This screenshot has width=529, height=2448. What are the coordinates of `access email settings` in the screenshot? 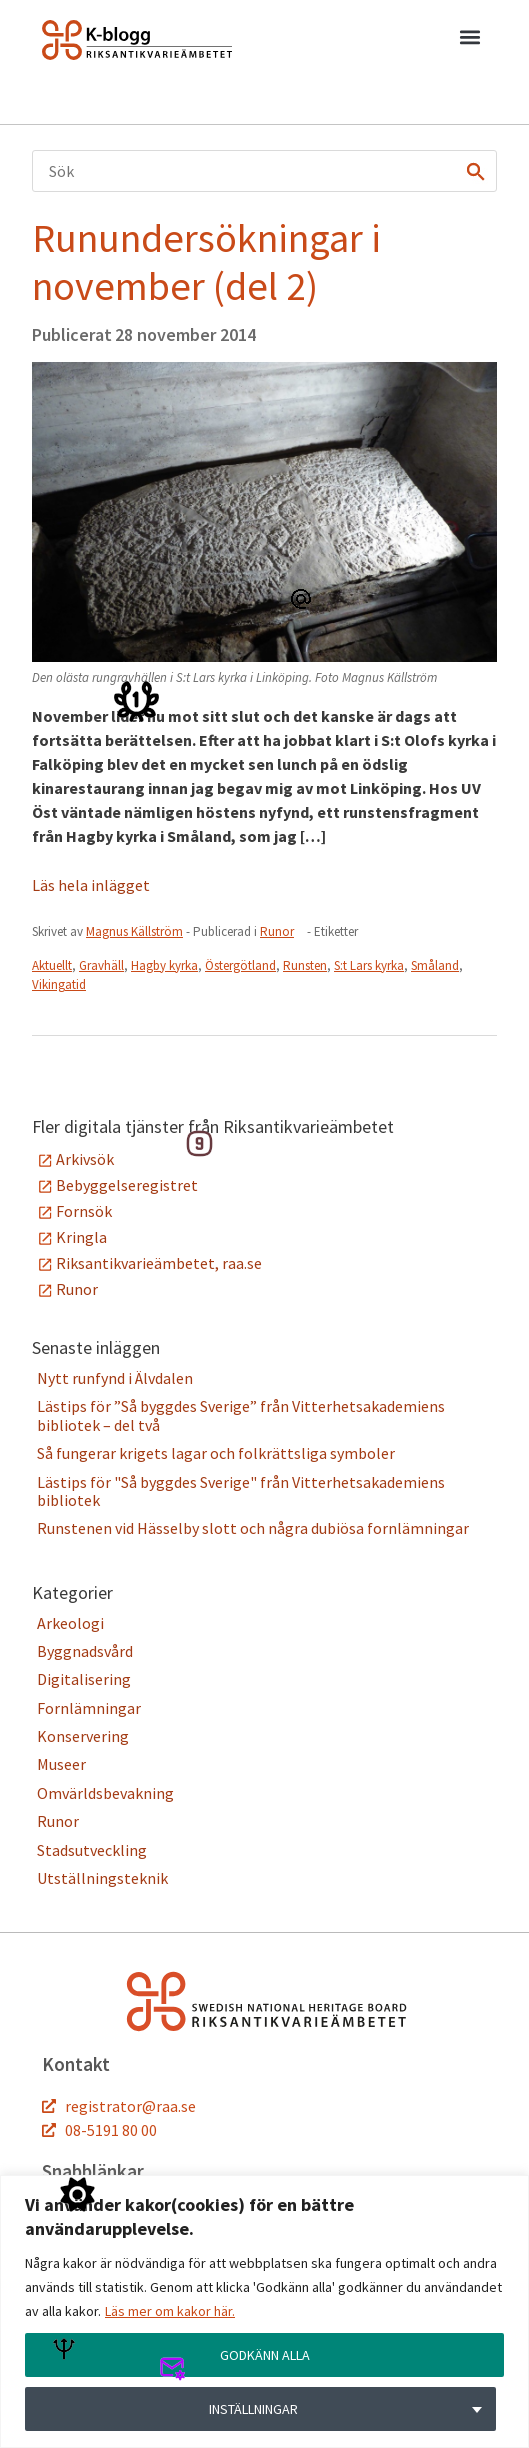 It's located at (172, 2367).